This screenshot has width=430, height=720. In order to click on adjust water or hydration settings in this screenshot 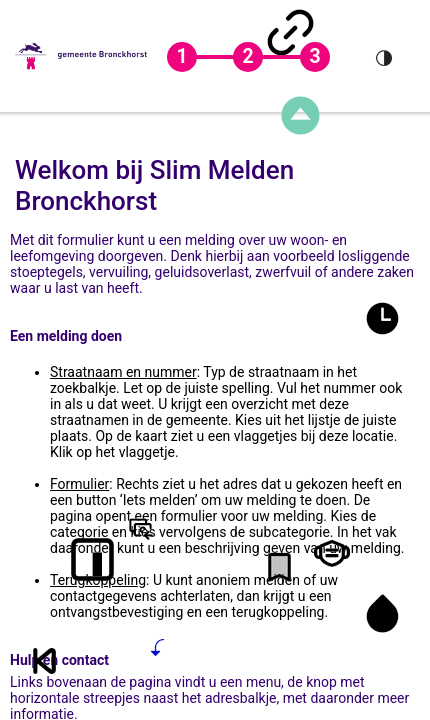, I will do `click(382, 613)`.